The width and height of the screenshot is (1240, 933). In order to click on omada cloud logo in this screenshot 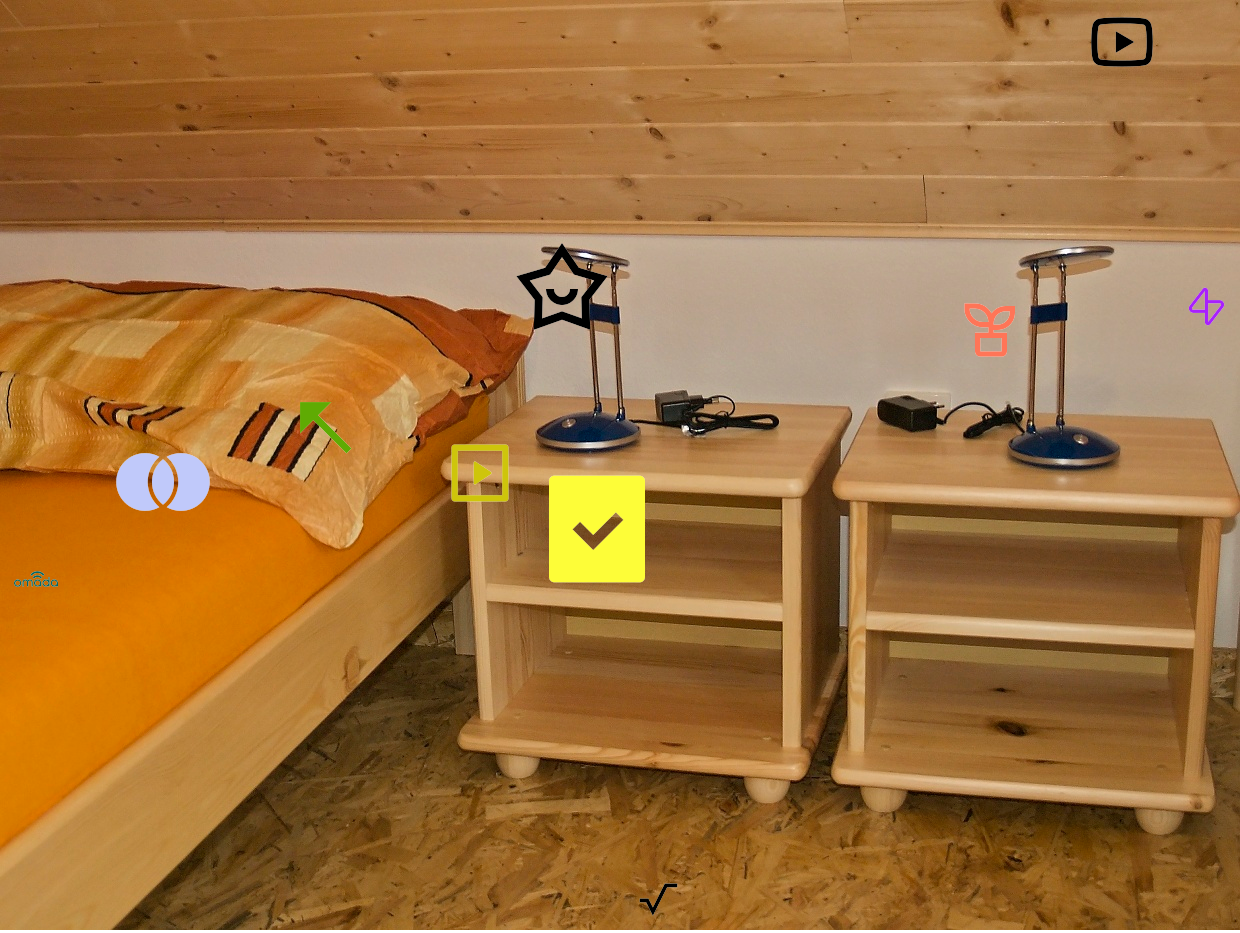, I will do `click(36, 579)`.